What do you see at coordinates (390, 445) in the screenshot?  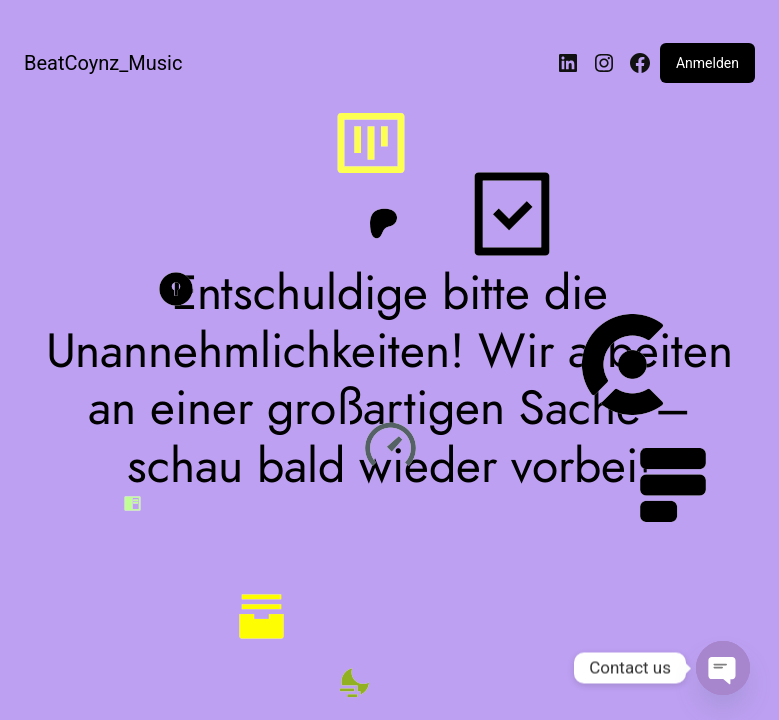 I see `increase playback speed` at bounding box center [390, 445].